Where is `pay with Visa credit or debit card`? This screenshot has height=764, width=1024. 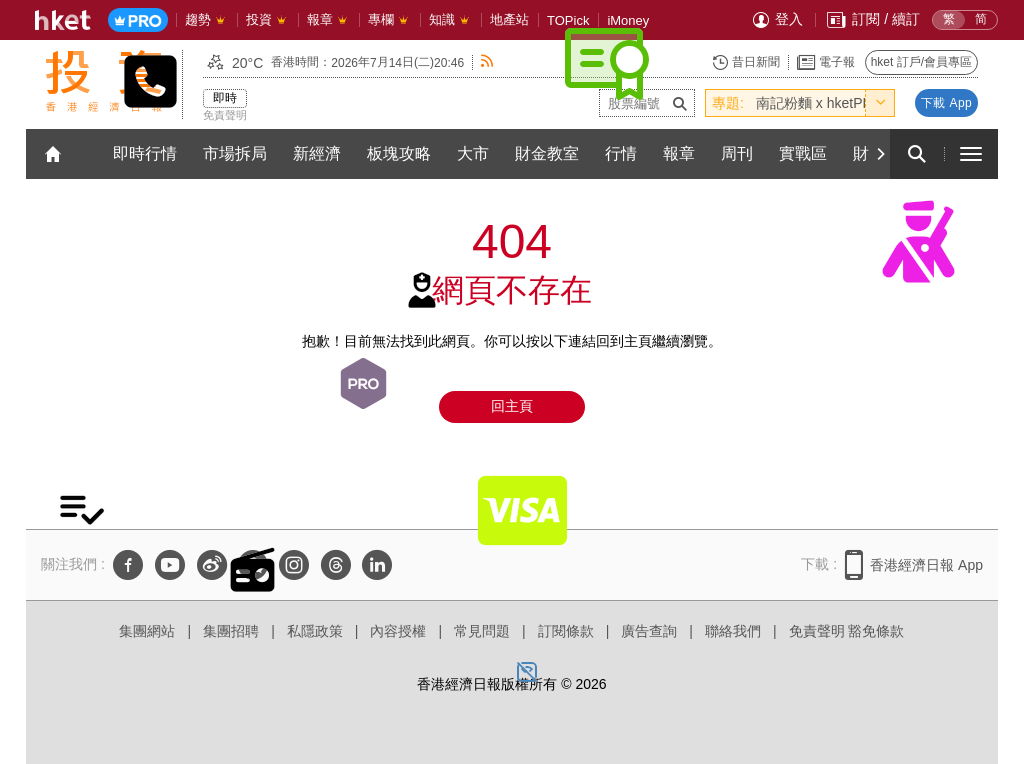 pay with Visa credit or debit card is located at coordinates (522, 510).